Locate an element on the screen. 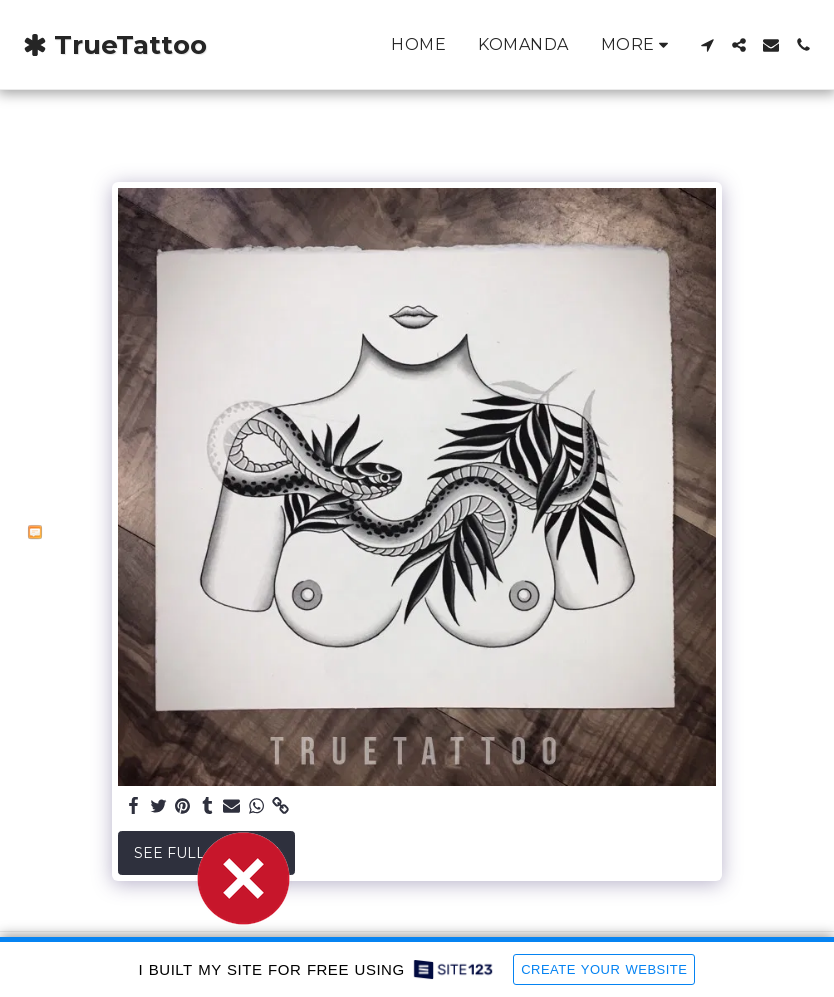 This screenshot has width=834, height=997. open empathy messaging app is located at coordinates (35, 532).